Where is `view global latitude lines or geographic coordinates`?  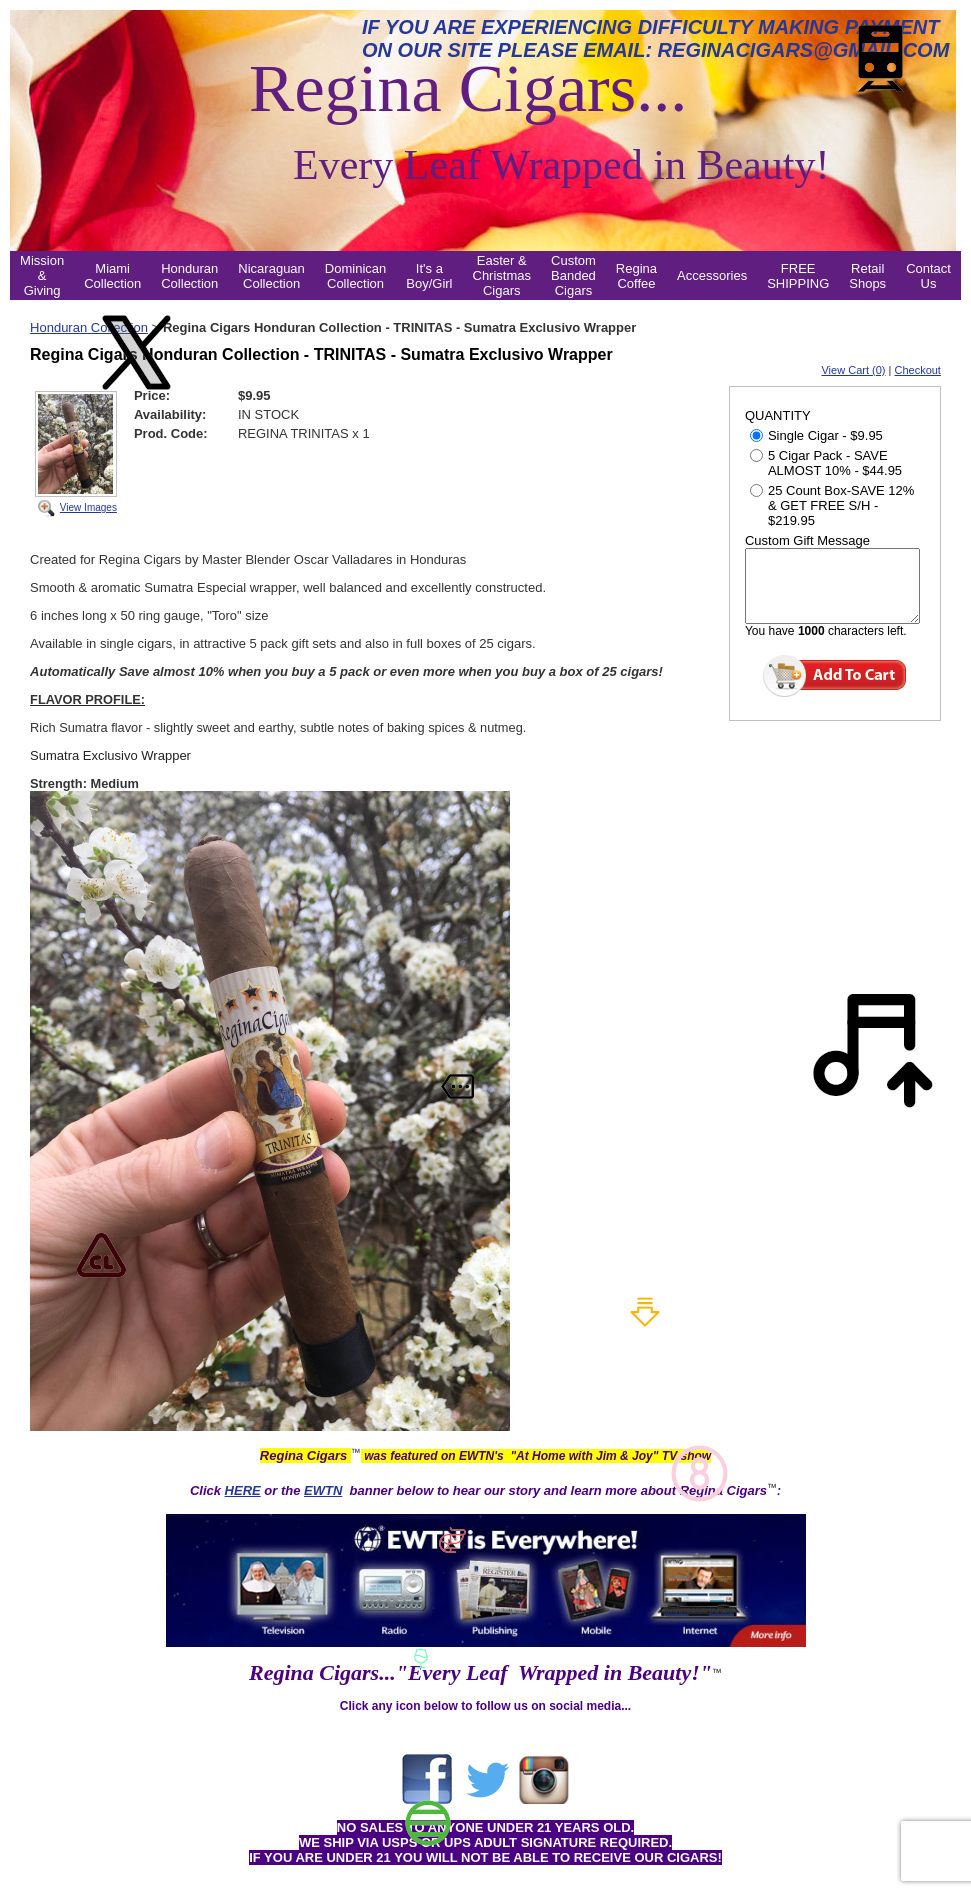
view global latitude lines or geographic coordinates is located at coordinates (428, 1823).